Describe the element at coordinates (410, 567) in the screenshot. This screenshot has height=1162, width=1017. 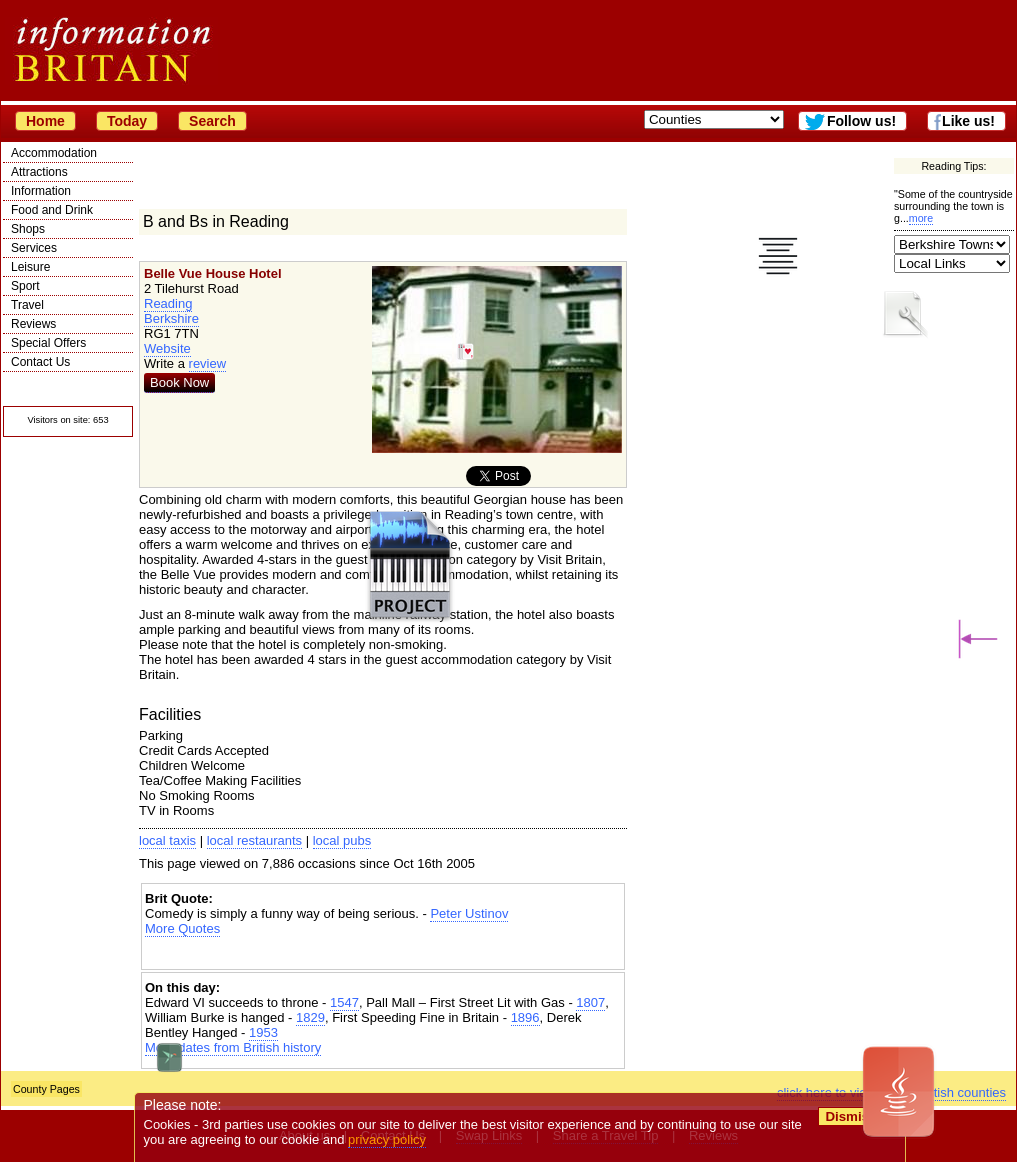
I see `open a Logic Pro or GarageBand project file` at that location.